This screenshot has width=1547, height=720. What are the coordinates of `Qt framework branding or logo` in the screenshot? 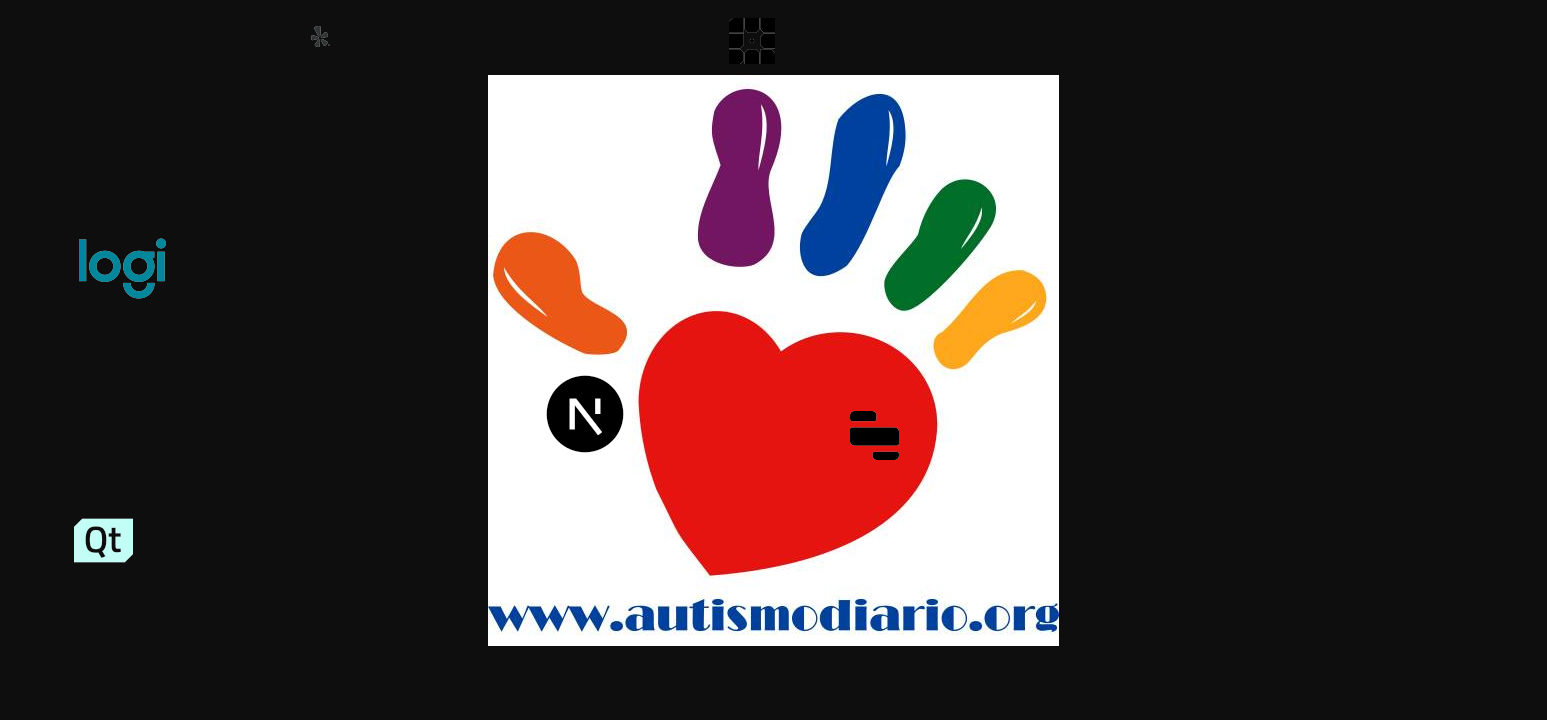 It's located at (103, 540).